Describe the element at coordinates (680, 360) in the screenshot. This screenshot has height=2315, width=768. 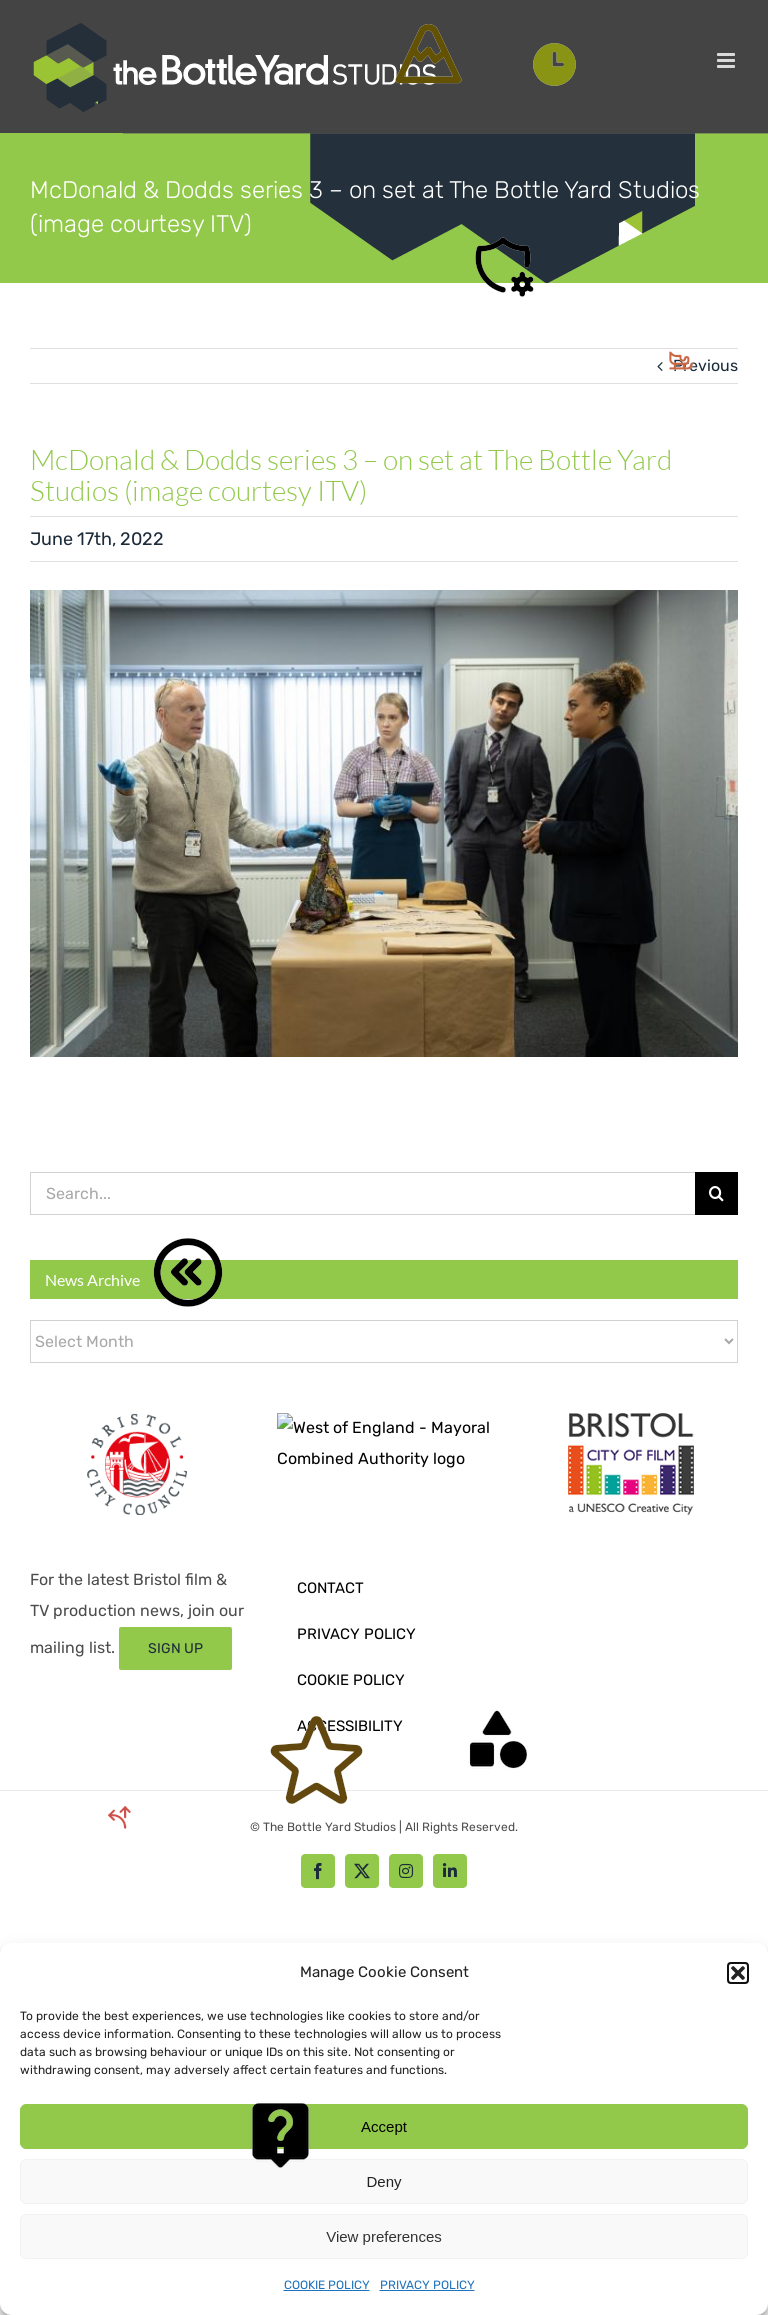
I see `seasonal holiday theme or decoration` at that location.